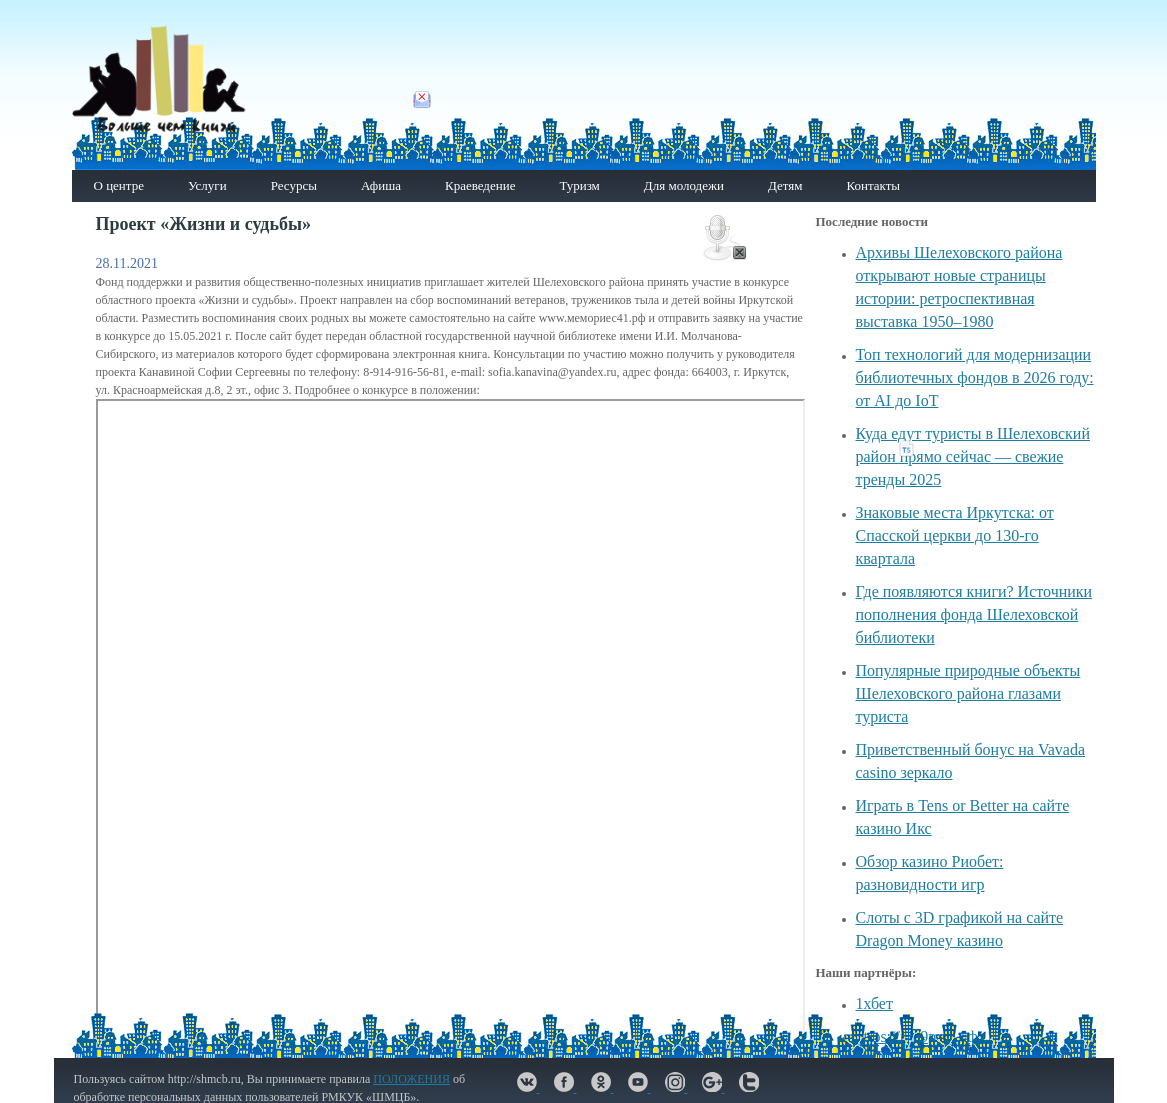  I want to click on mark email as spam or junk, so click(422, 100).